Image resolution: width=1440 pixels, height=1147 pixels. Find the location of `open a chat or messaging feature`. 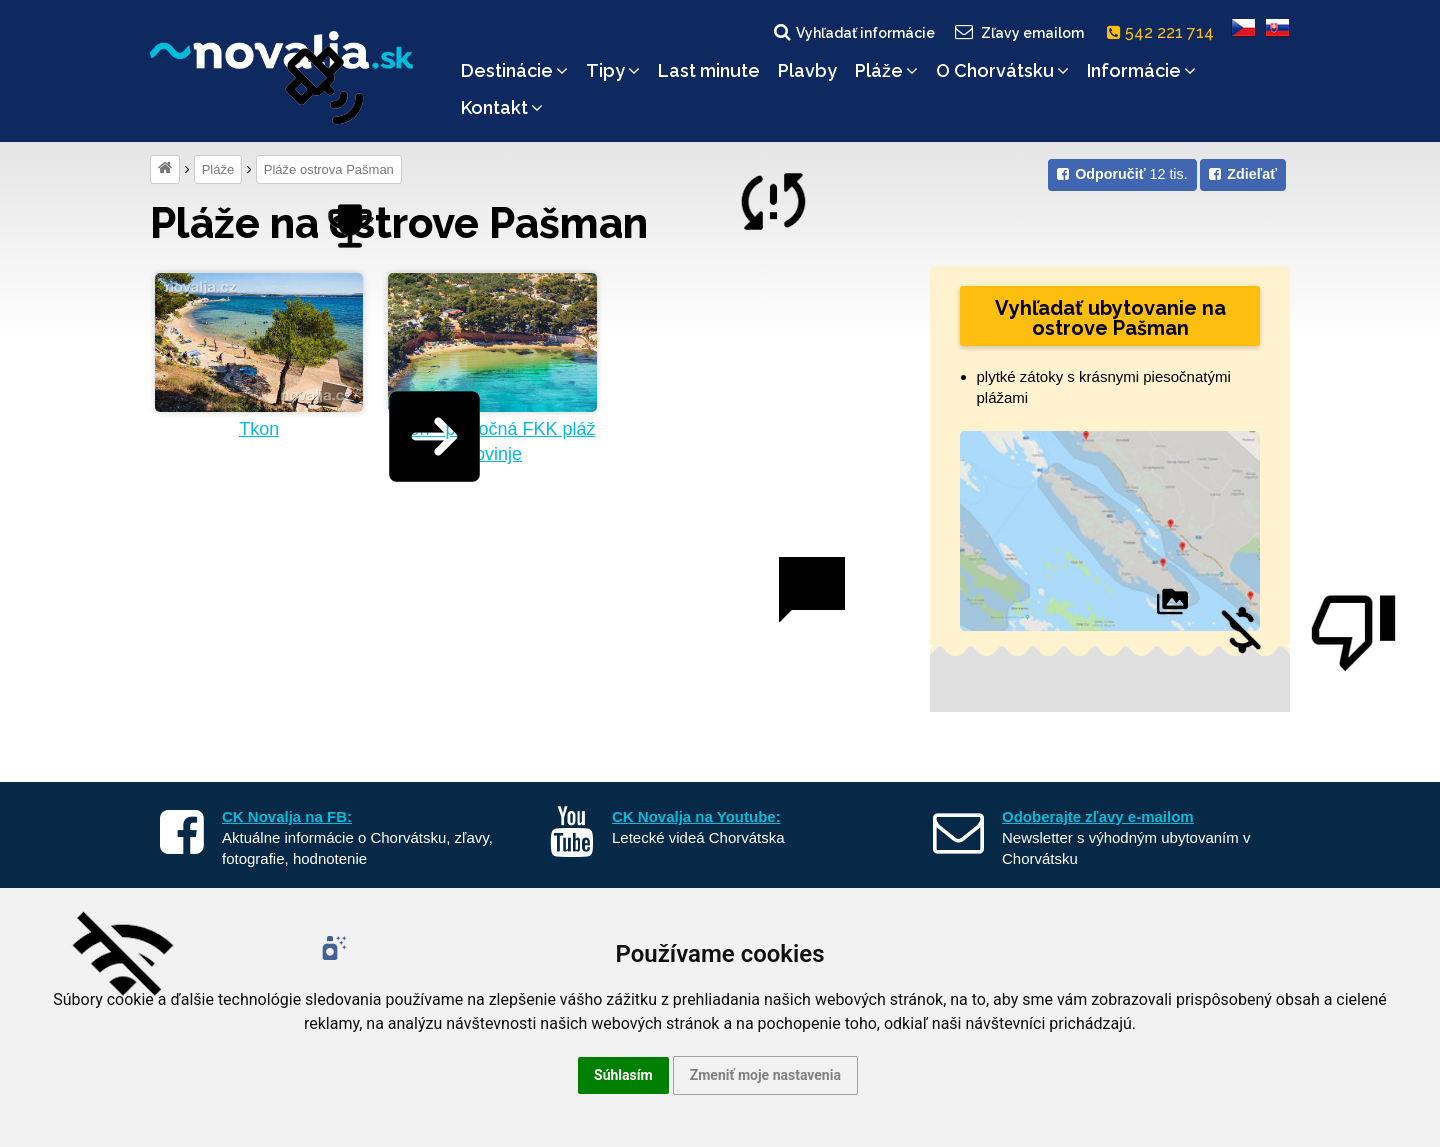

open a chat or messaging feature is located at coordinates (812, 590).